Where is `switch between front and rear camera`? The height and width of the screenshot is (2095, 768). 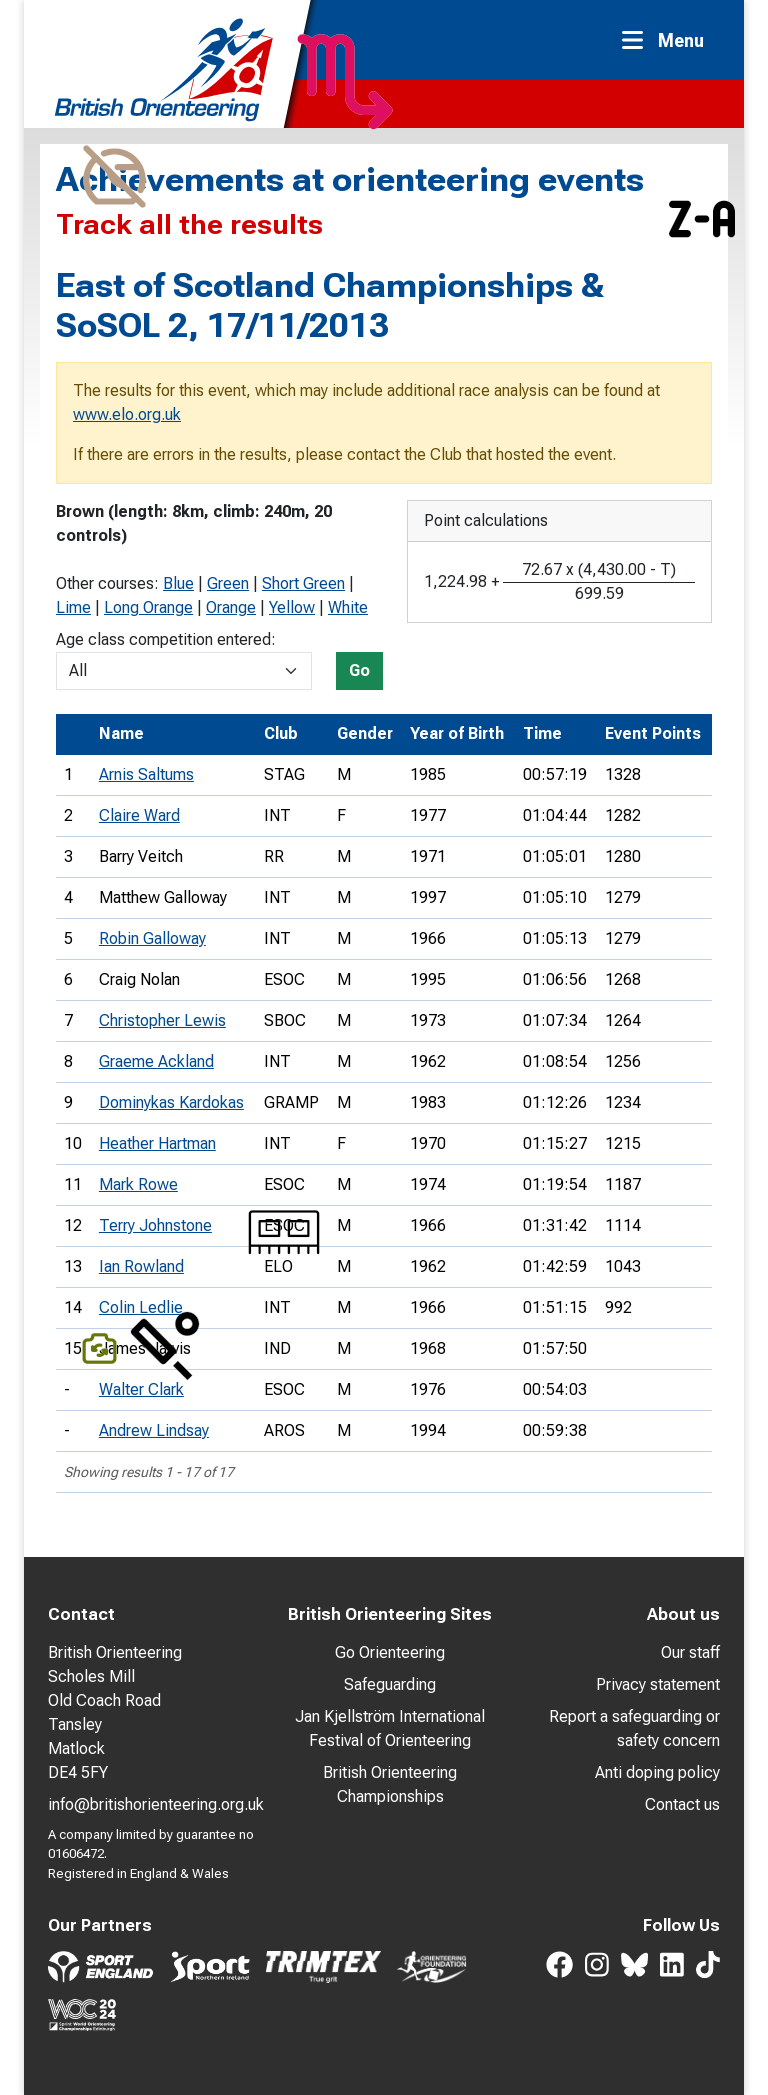 switch between front and rear camera is located at coordinates (99, 1348).